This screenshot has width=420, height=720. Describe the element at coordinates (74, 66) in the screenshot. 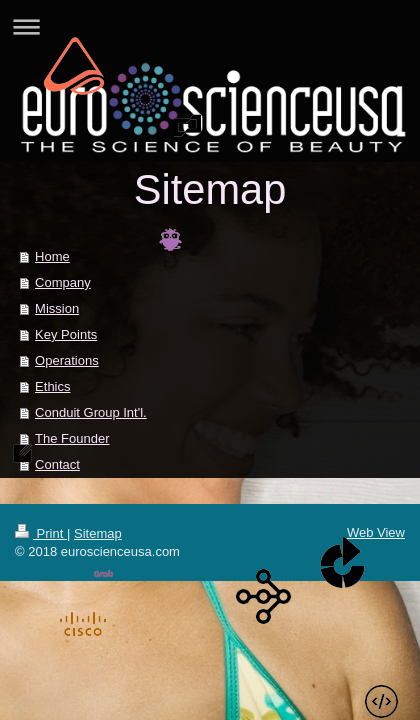

I see `mobx-state-tree library logo` at that location.